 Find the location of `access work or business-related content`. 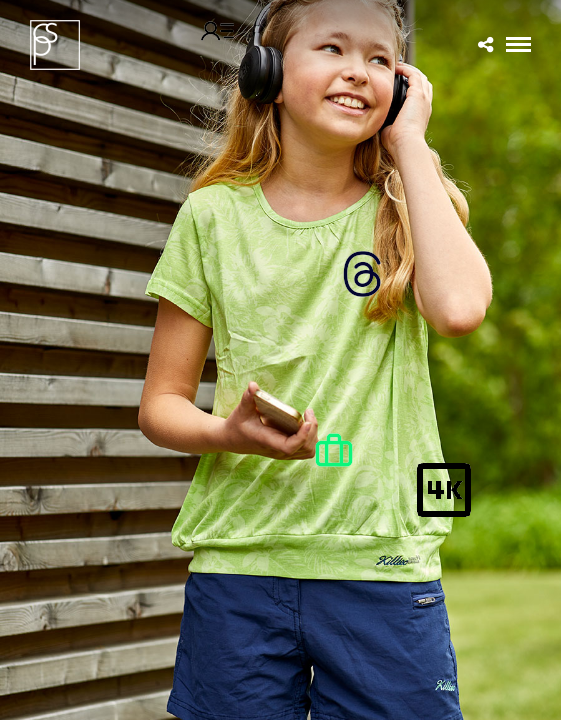

access work or business-related content is located at coordinates (334, 450).